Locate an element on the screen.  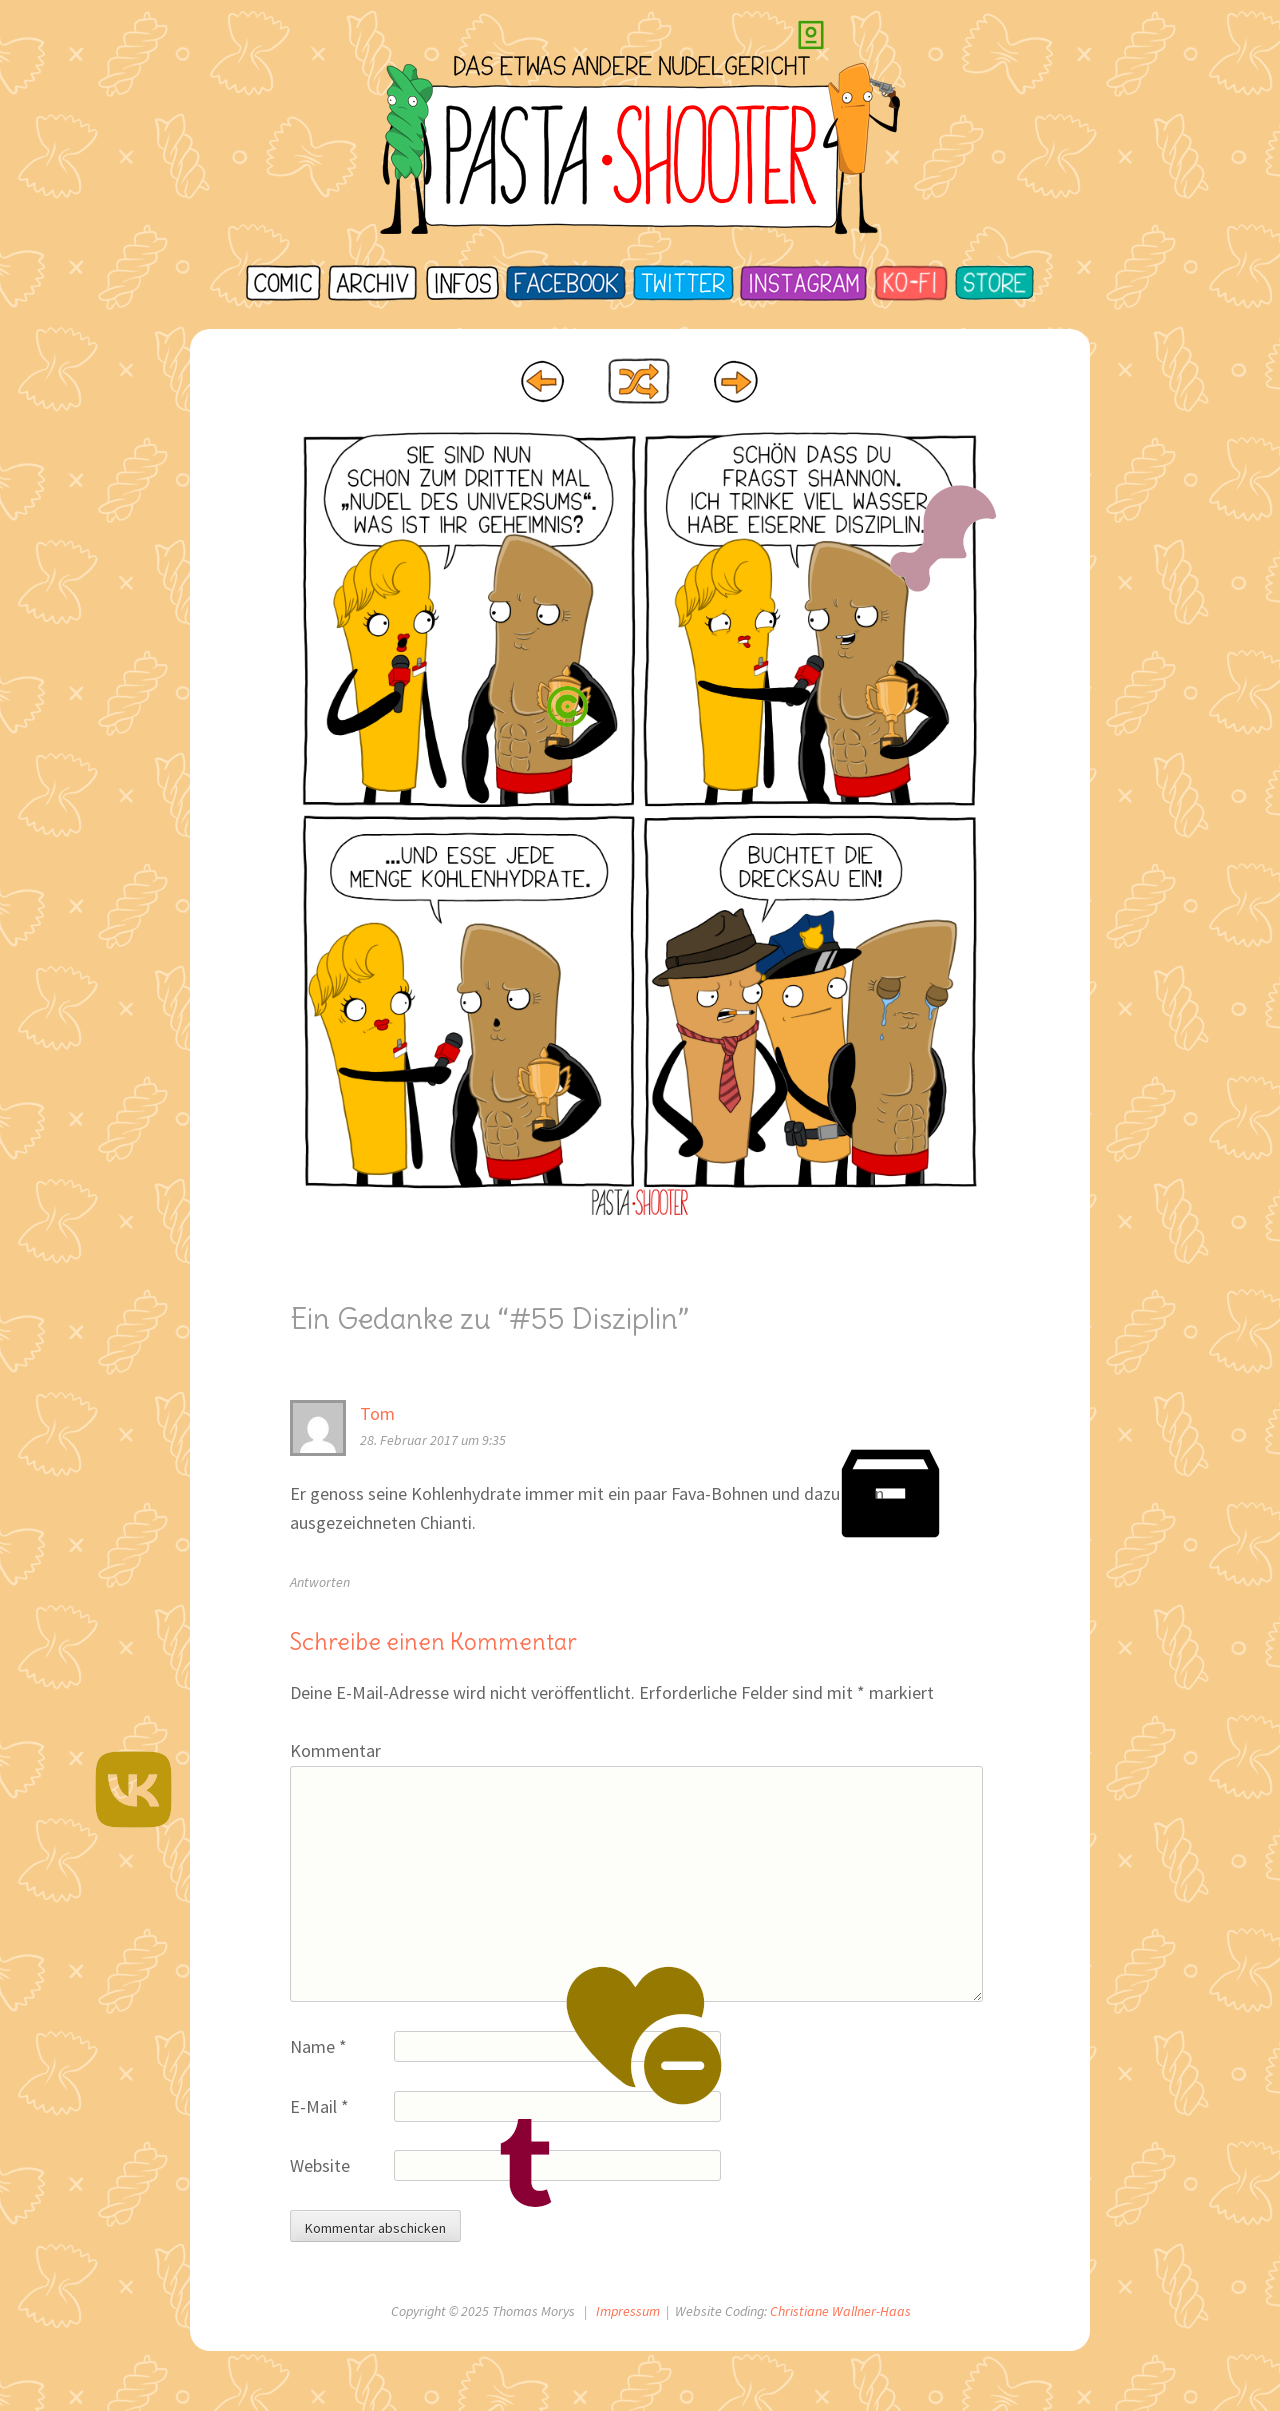
open the Continente app or website is located at coordinates (567, 706).